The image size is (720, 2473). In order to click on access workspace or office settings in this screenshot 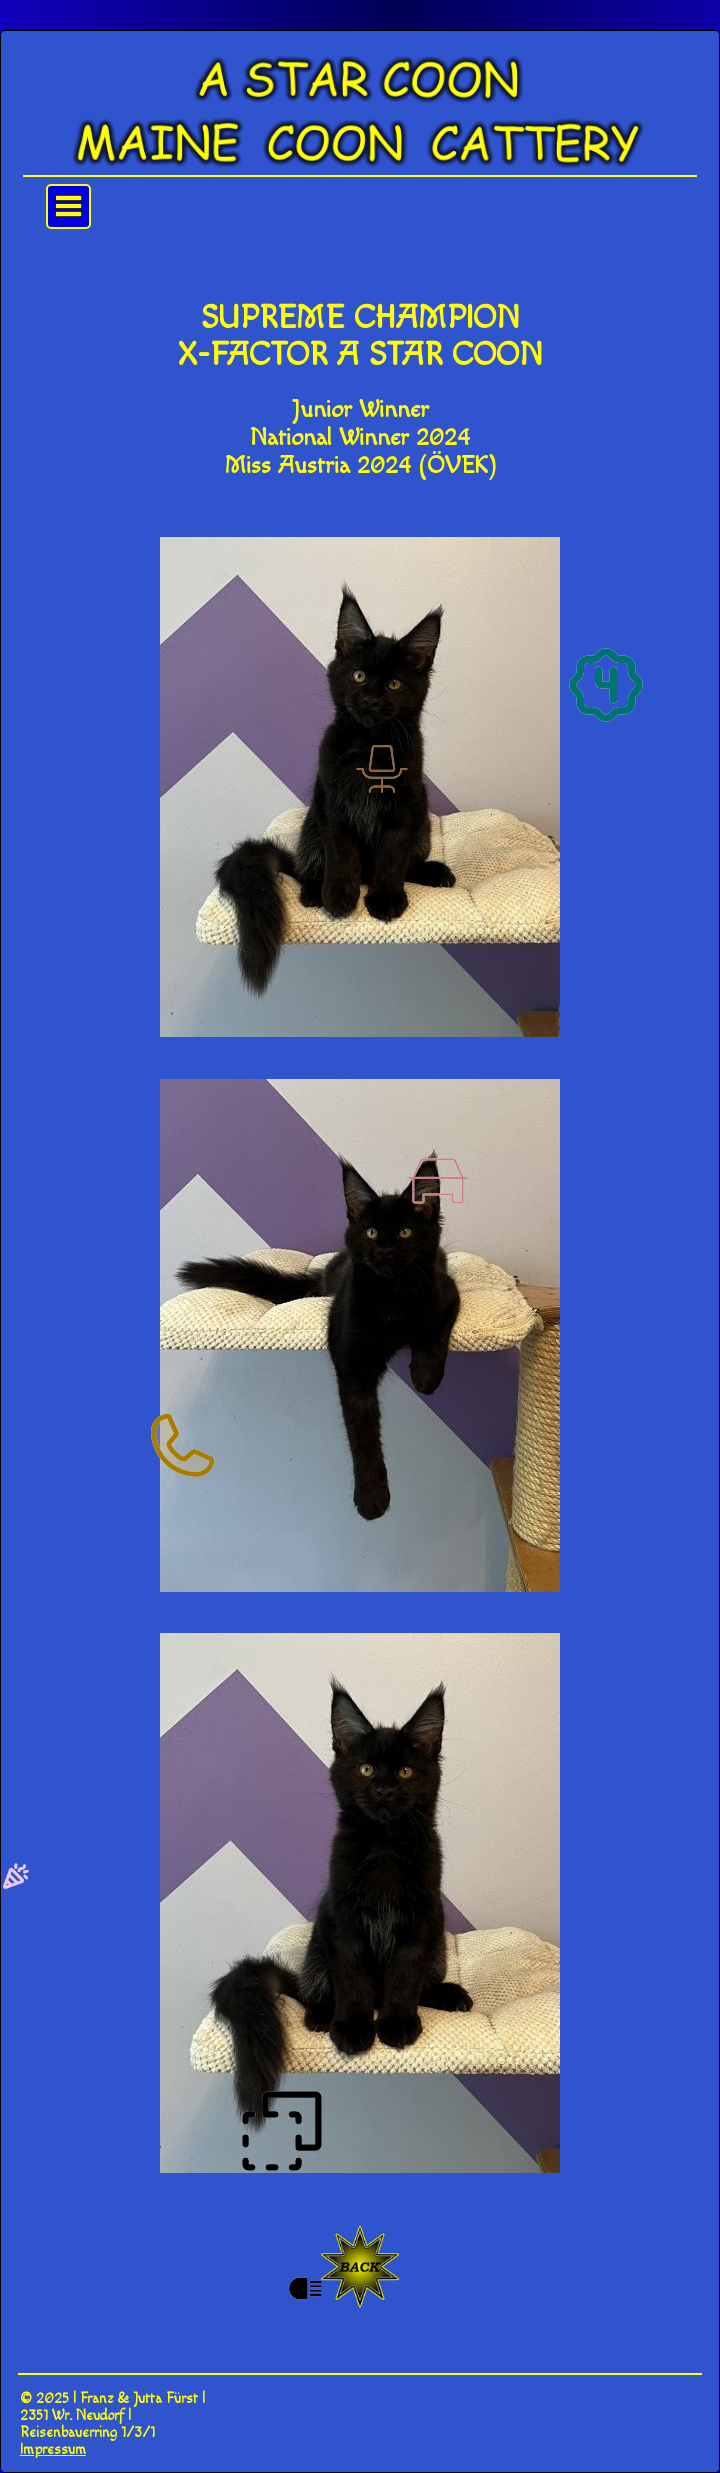, I will do `click(382, 769)`.